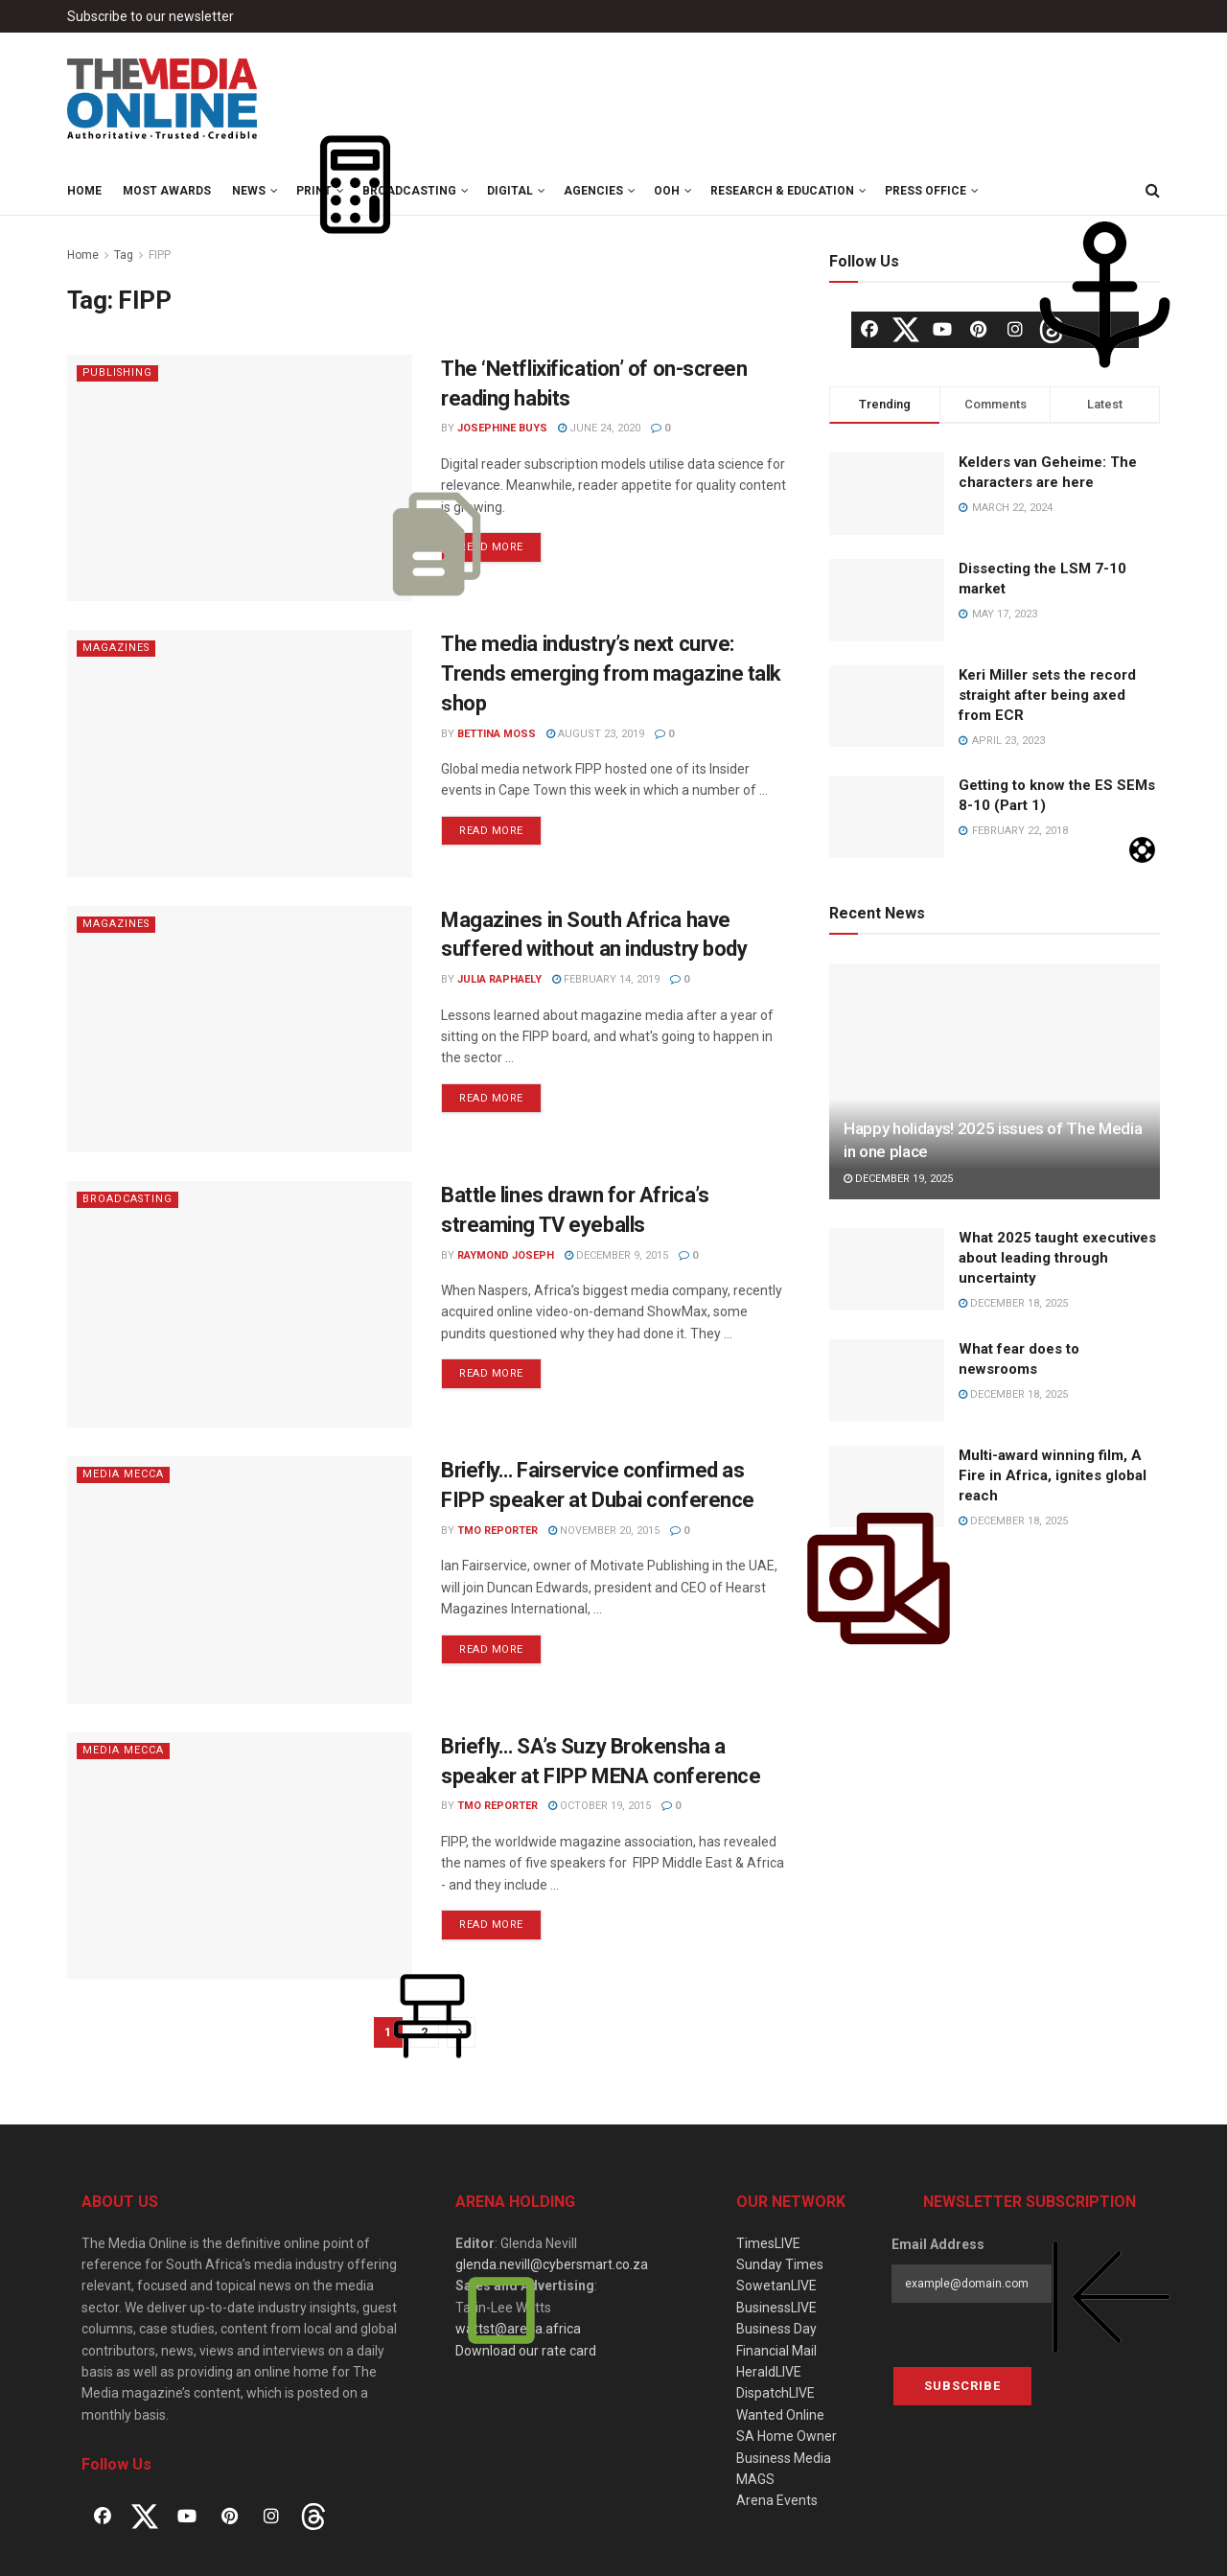 This screenshot has height=2576, width=1227. Describe the element at coordinates (436, 544) in the screenshot. I see `access your files or documents` at that location.